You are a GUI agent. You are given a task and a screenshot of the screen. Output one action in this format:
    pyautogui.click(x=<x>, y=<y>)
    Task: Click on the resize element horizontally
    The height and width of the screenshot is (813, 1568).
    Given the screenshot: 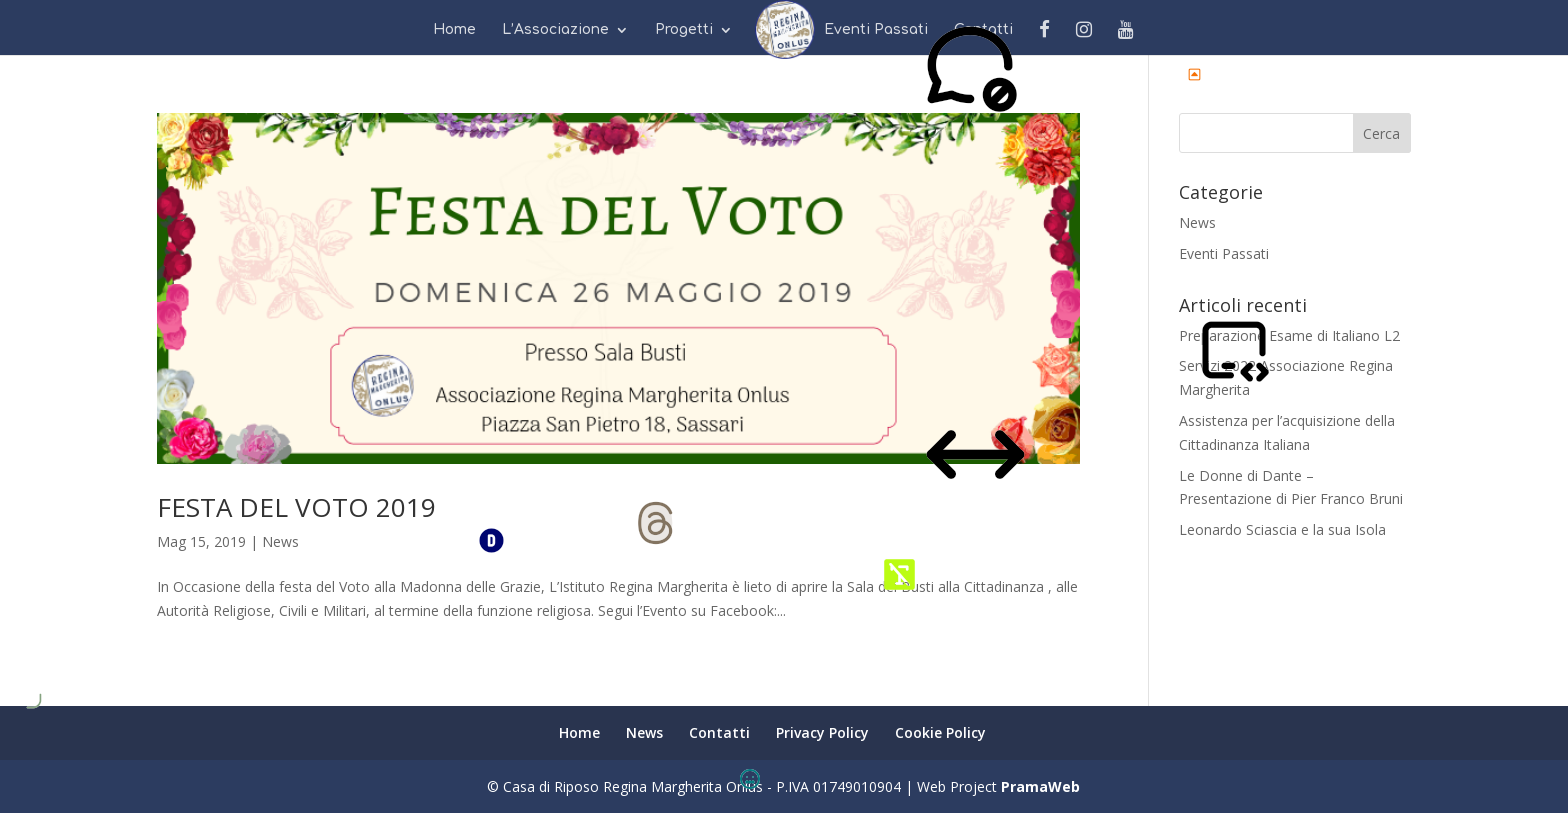 What is the action you would take?
    pyautogui.click(x=975, y=454)
    